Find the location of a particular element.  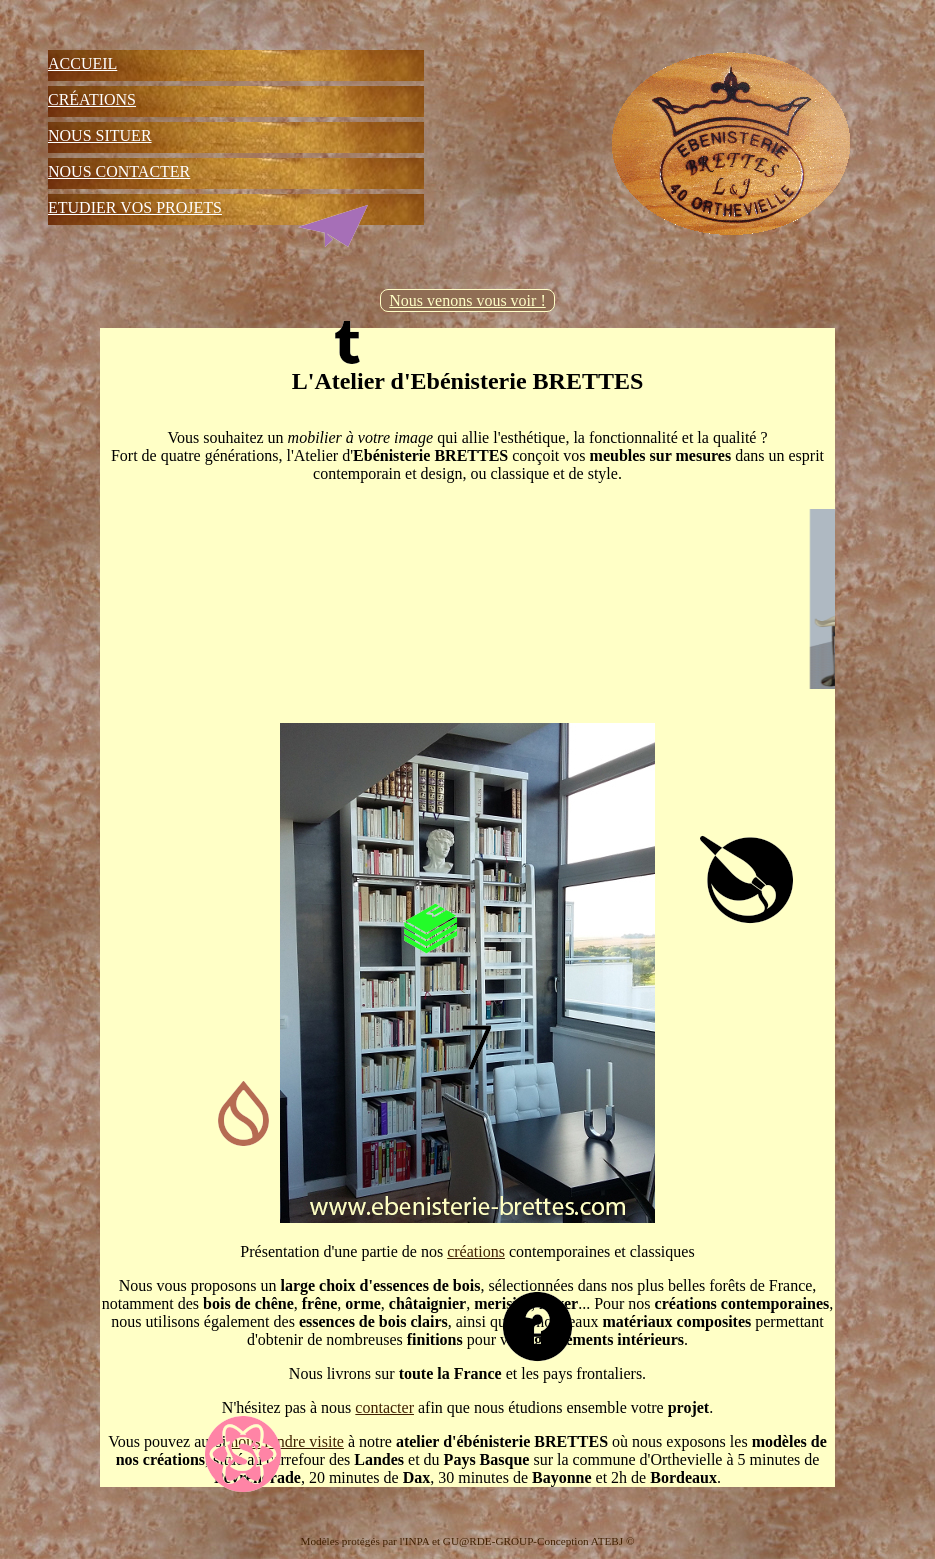

minutemailer logo is located at coordinates (333, 226).